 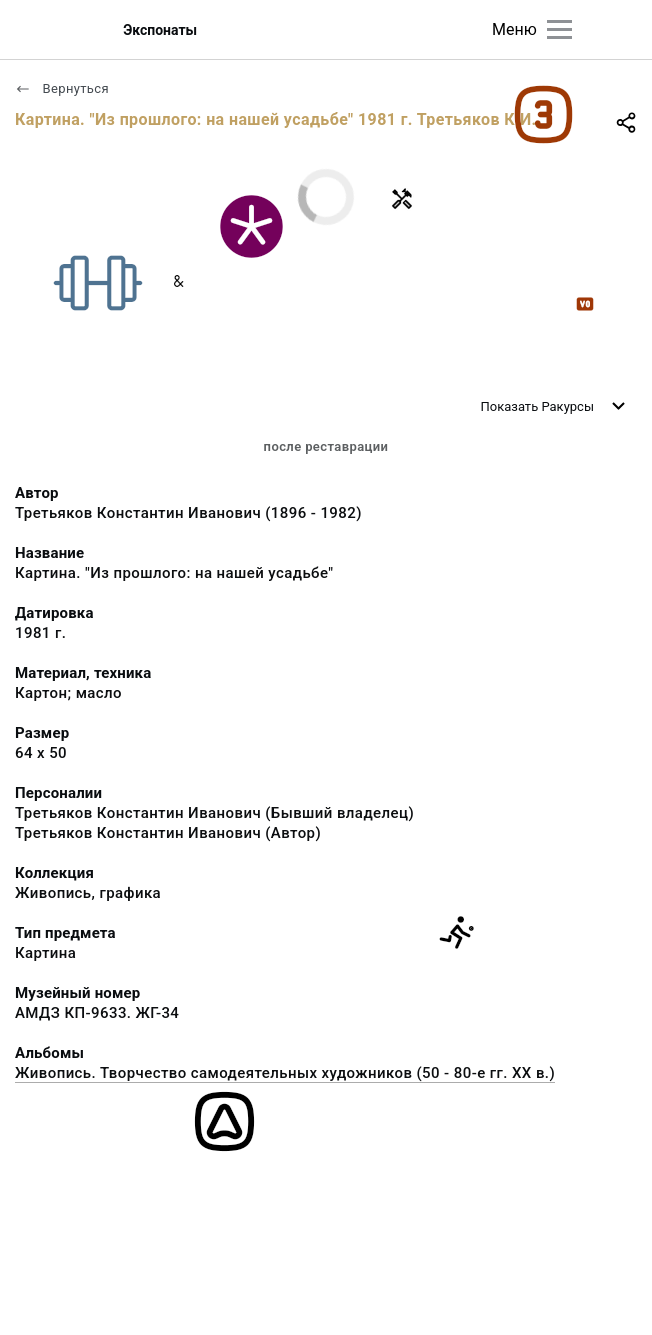 I want to click on indicates step 3 in a multi-step process, so click(x=543, y=114).